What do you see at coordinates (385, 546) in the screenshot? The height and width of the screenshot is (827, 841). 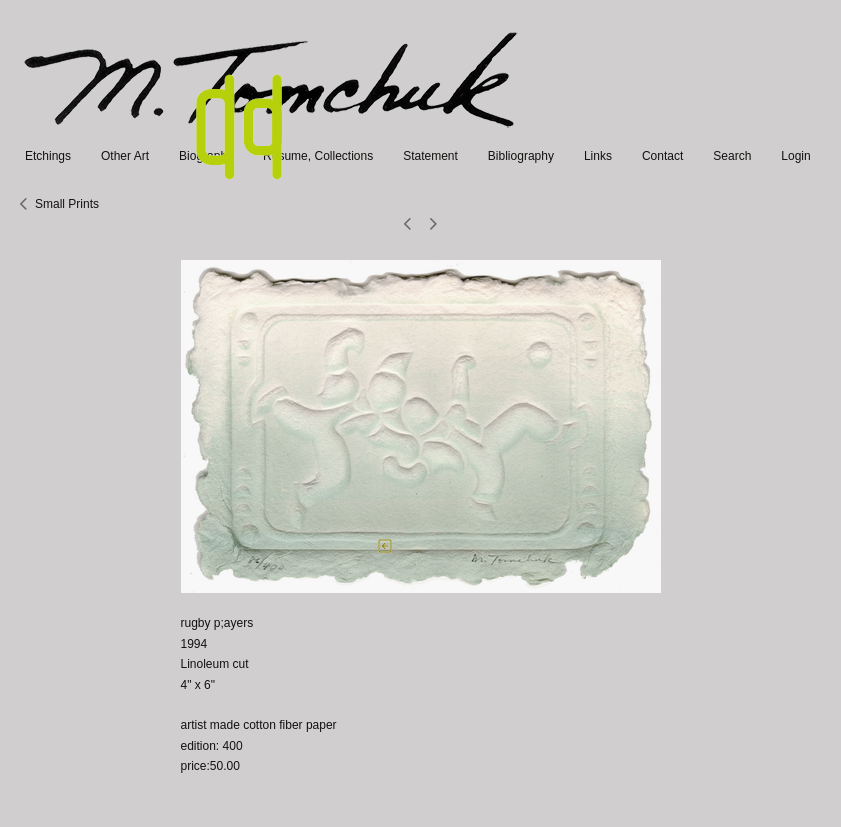 I see `go back to the previous screen` at bounding box center [385, 546].